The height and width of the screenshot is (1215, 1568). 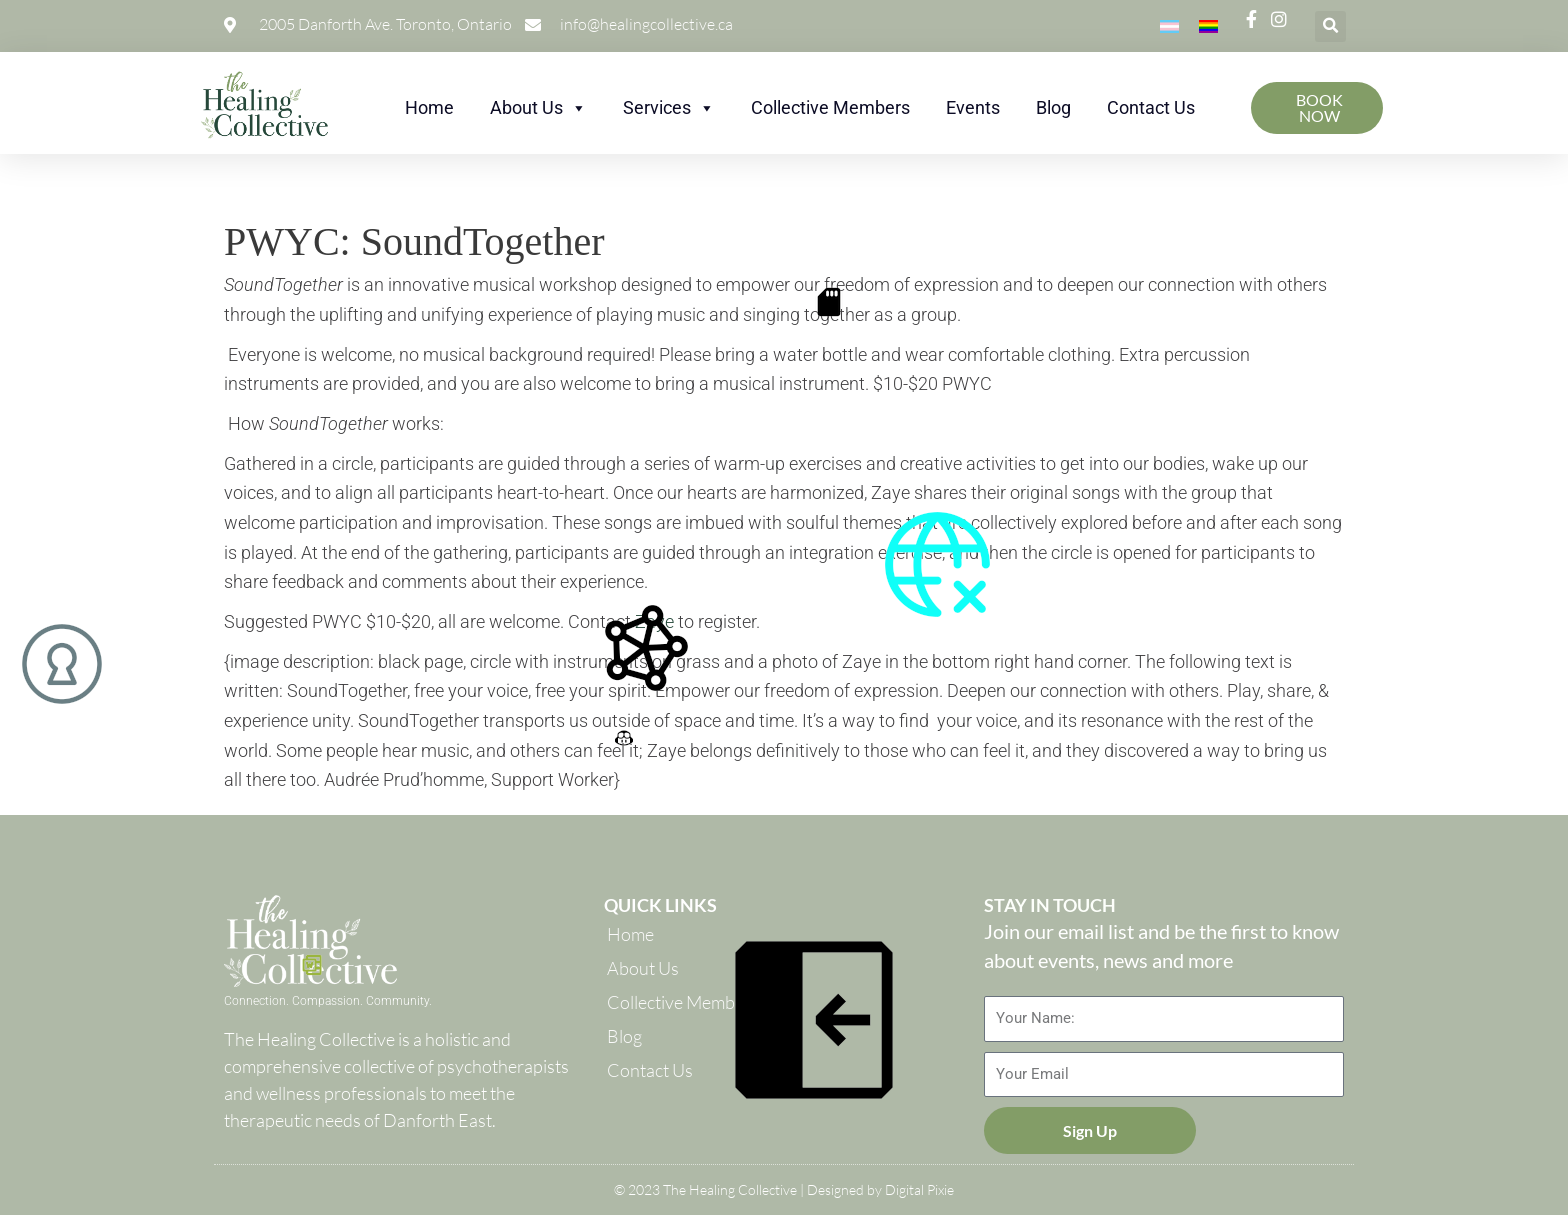 What do you see at coordinates (814, 1020) in the screenshot?
I see `dock sidebar to the left side of the editor` at bounding box center [814, 1020].